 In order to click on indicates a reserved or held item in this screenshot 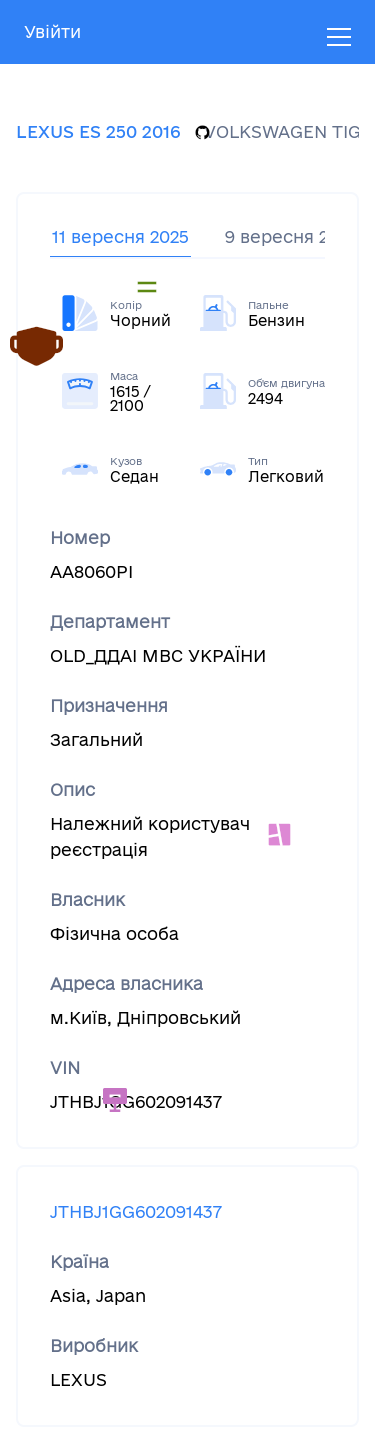, I will do `click(115, 1100)`.